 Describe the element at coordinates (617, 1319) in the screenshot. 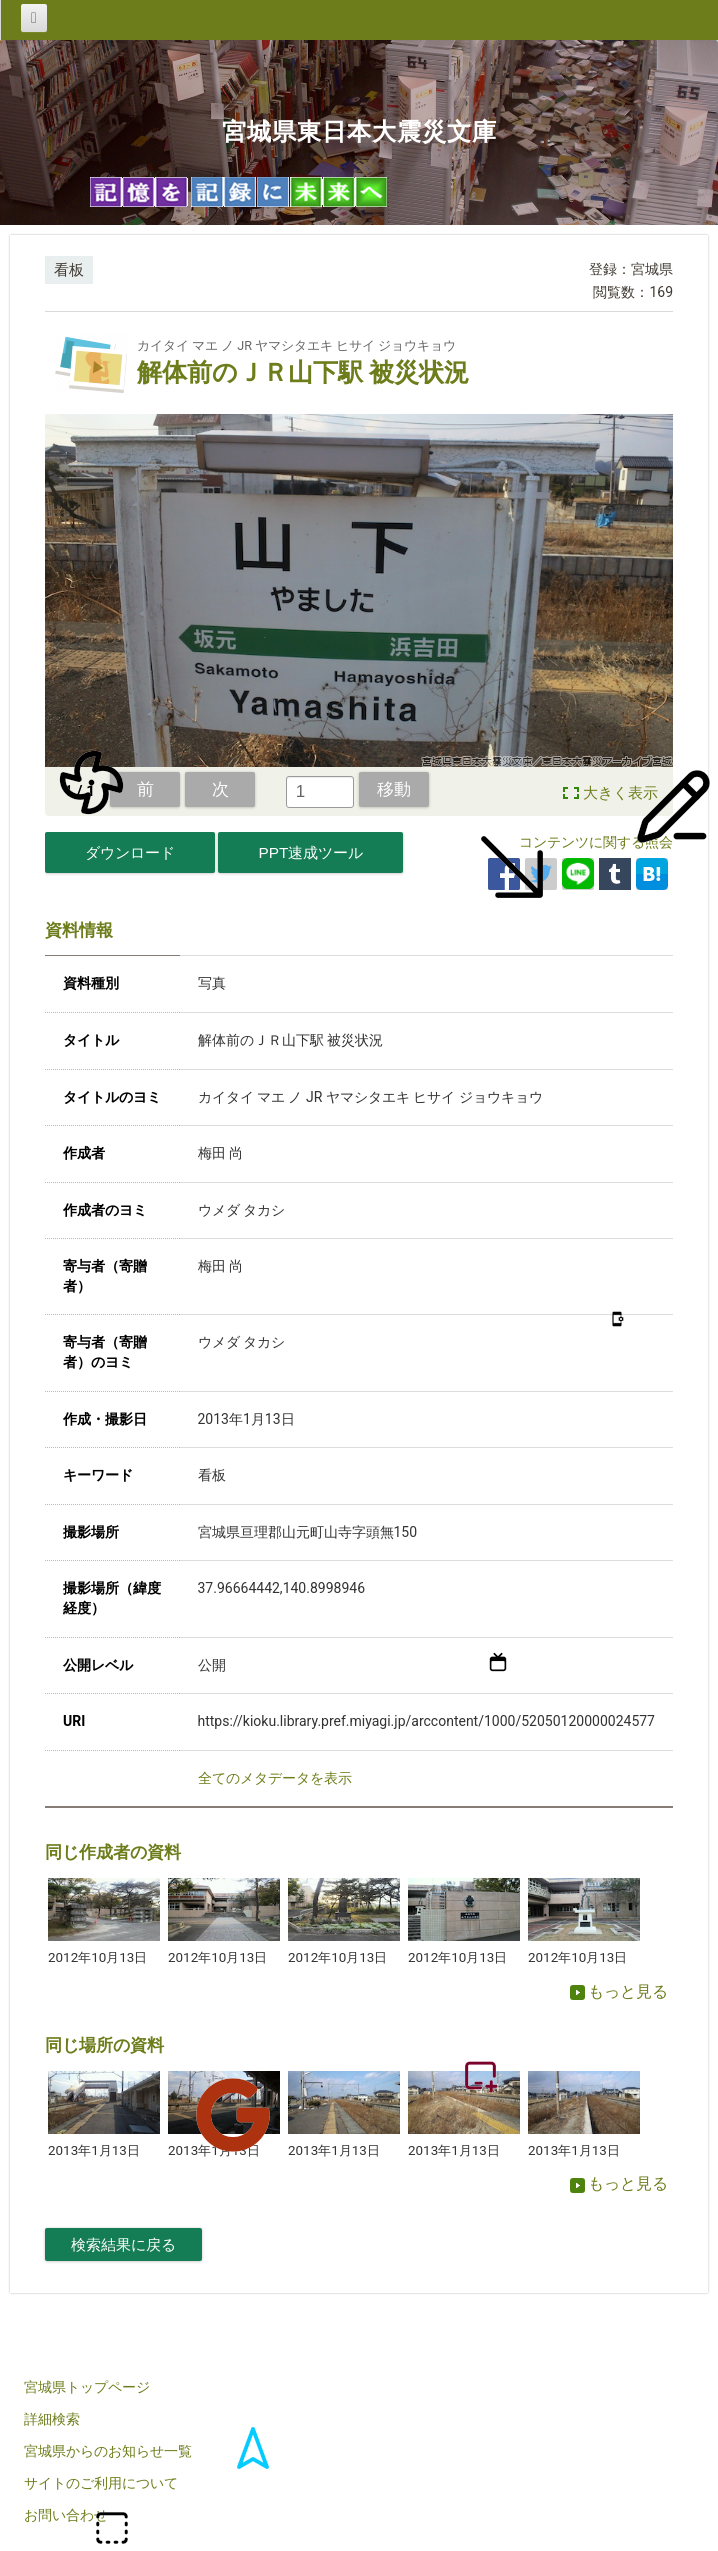

I see `open app settings` at that location.